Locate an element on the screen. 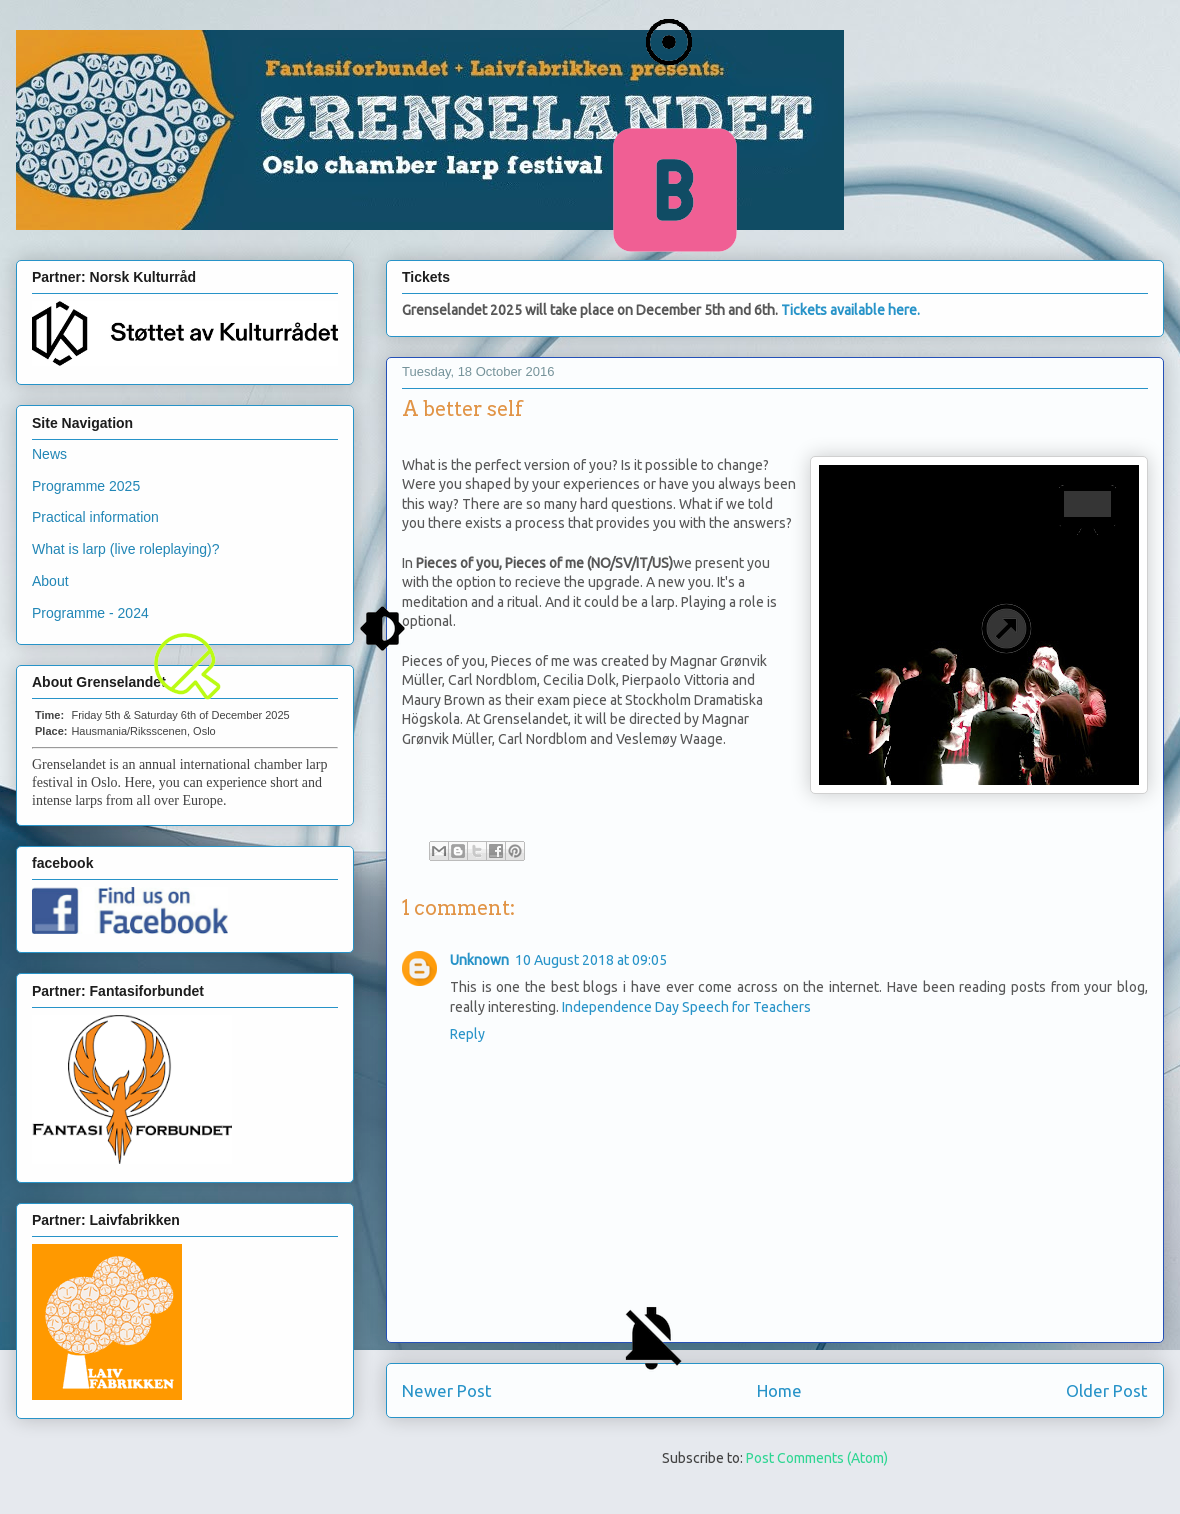  switch to desktop view is located at coordinates (1087, 511).